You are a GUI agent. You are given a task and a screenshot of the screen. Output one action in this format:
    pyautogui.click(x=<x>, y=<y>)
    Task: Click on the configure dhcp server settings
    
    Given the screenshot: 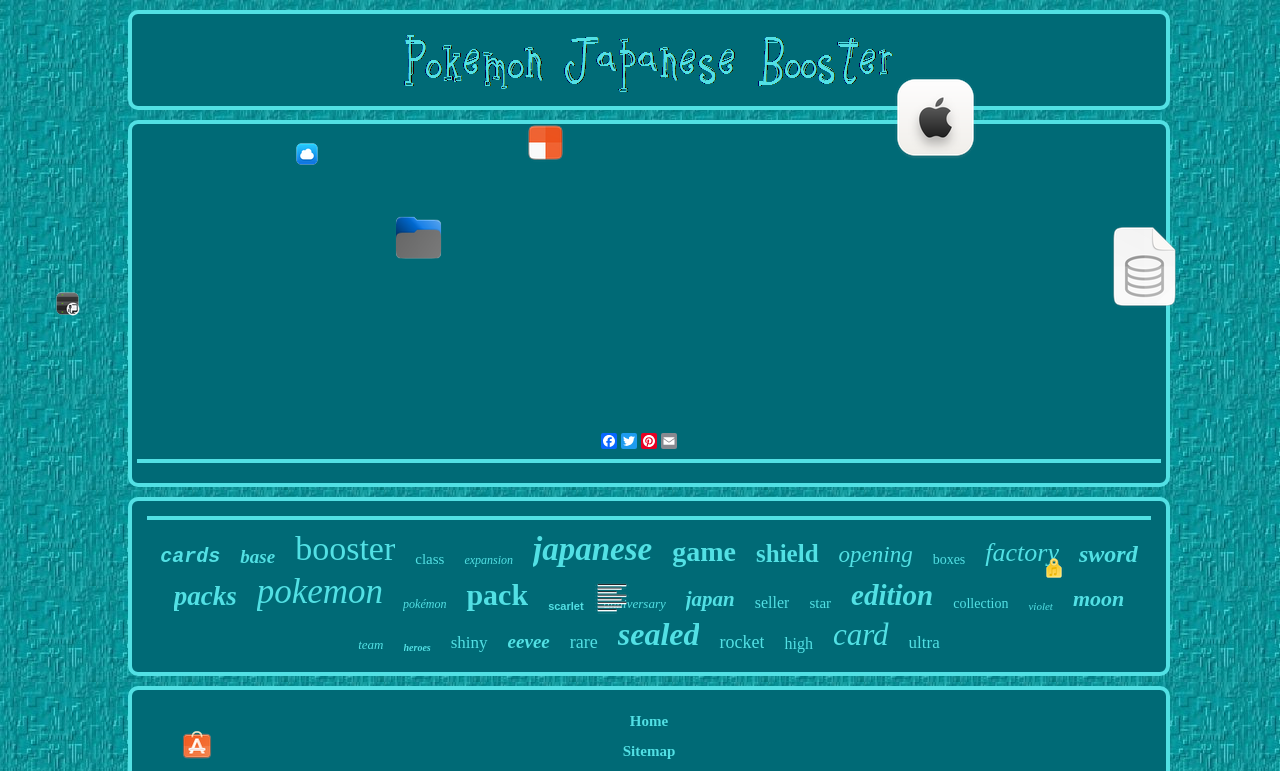 What is the action you would take?
    pyautogui.click(x=67, y=303)
    